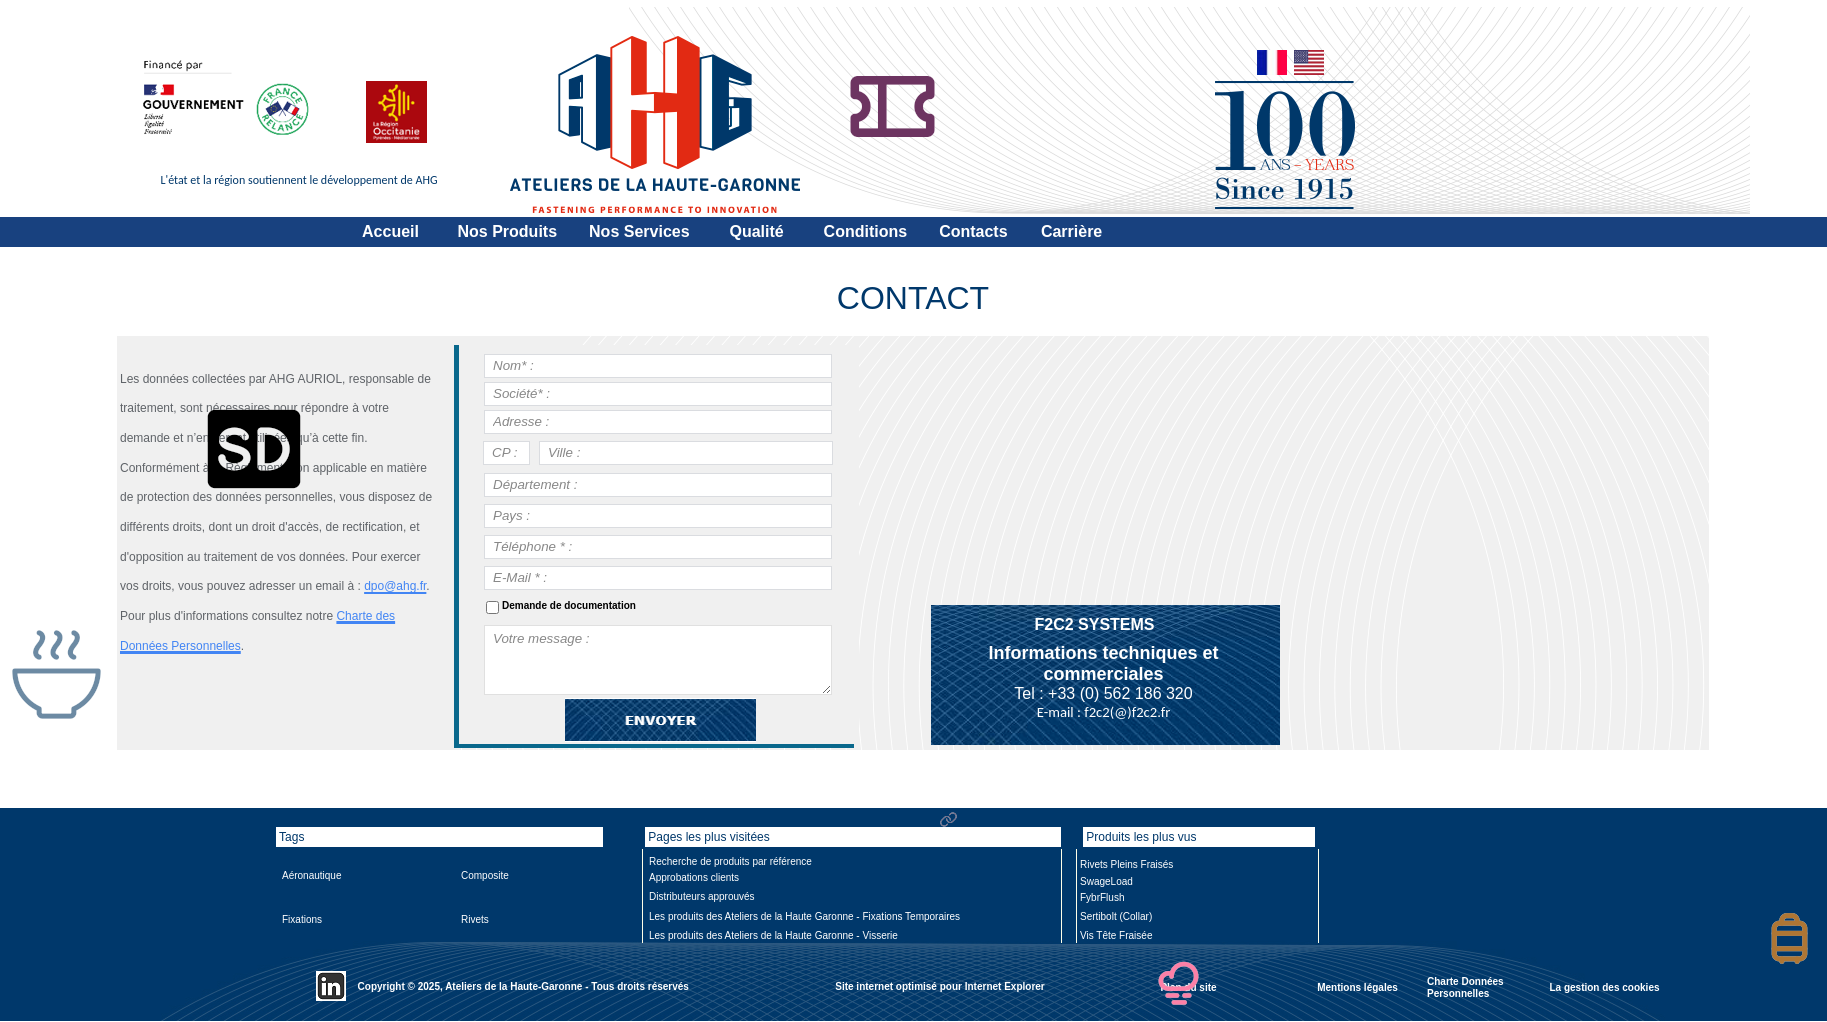 This screenshot has width=1827, height=1022. What do you see at coordinates (1178, 982) in the screenshot?
I see `indicates foggy weather conditions` at bounding box center [1178, 982].